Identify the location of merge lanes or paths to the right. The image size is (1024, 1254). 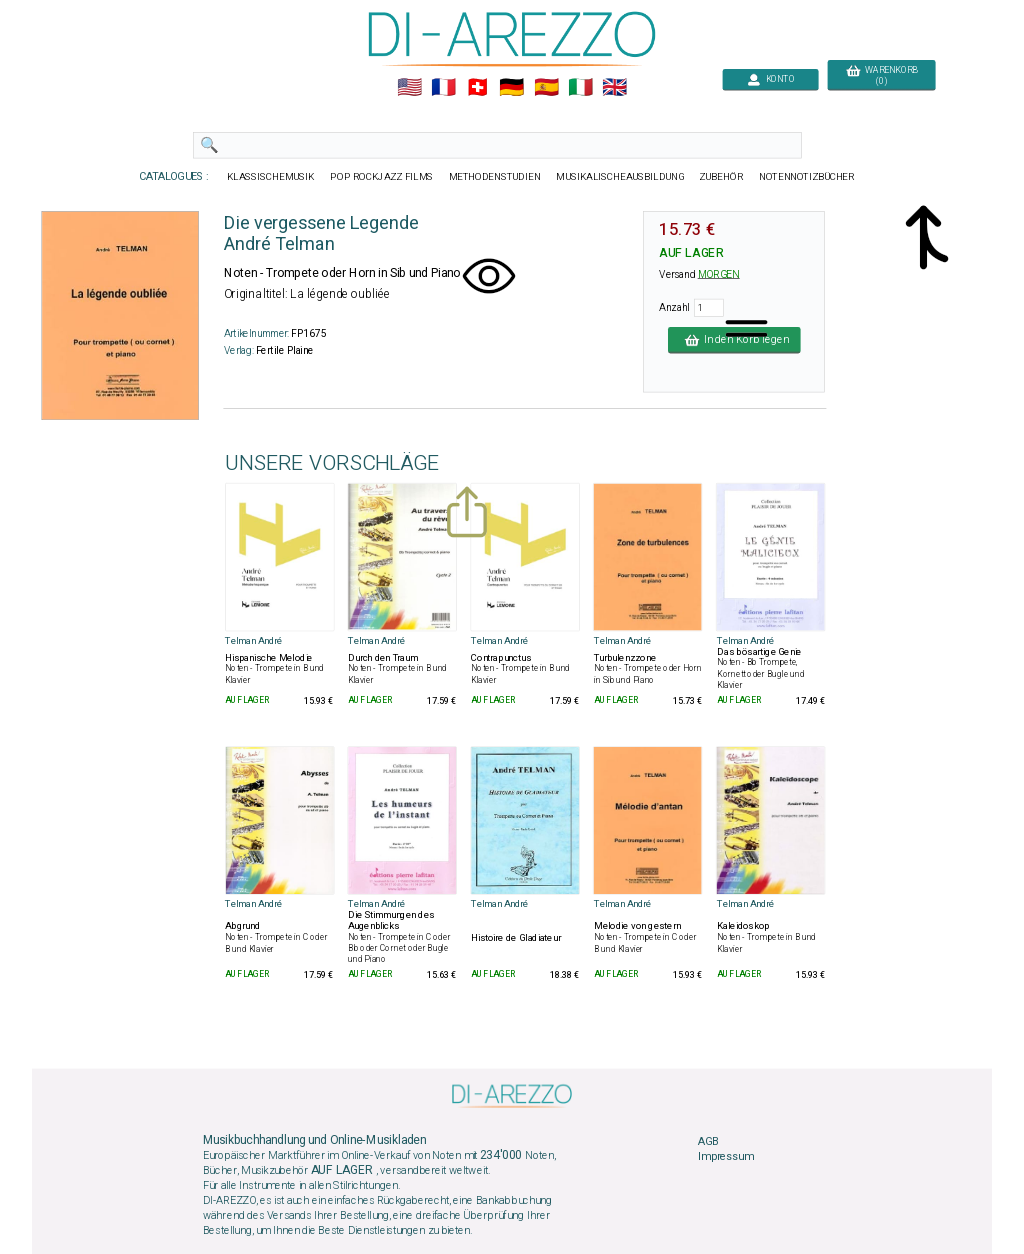
(923, 237).